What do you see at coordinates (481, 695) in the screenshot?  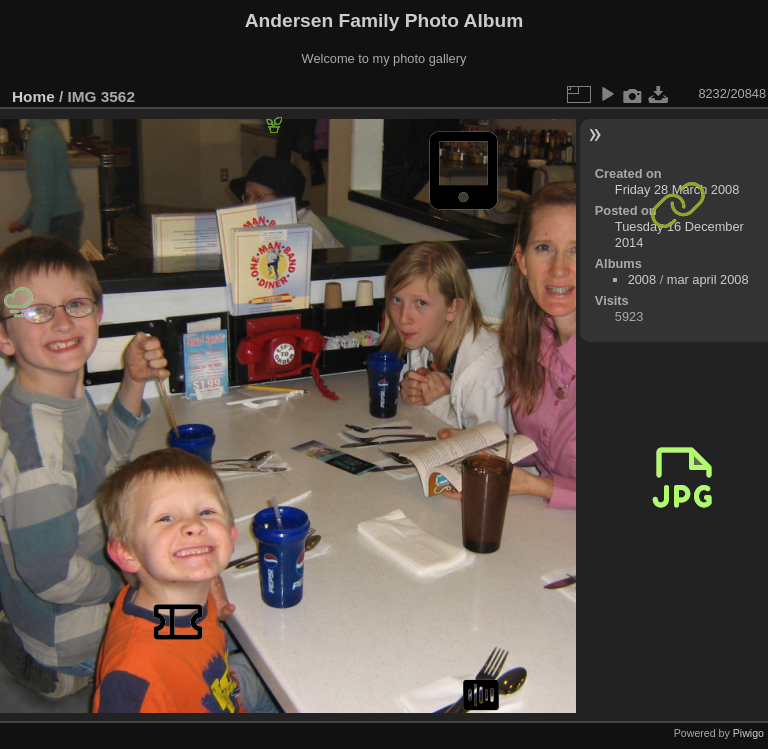 I see `access audio or sound settings` at bounding box center [481, 695].